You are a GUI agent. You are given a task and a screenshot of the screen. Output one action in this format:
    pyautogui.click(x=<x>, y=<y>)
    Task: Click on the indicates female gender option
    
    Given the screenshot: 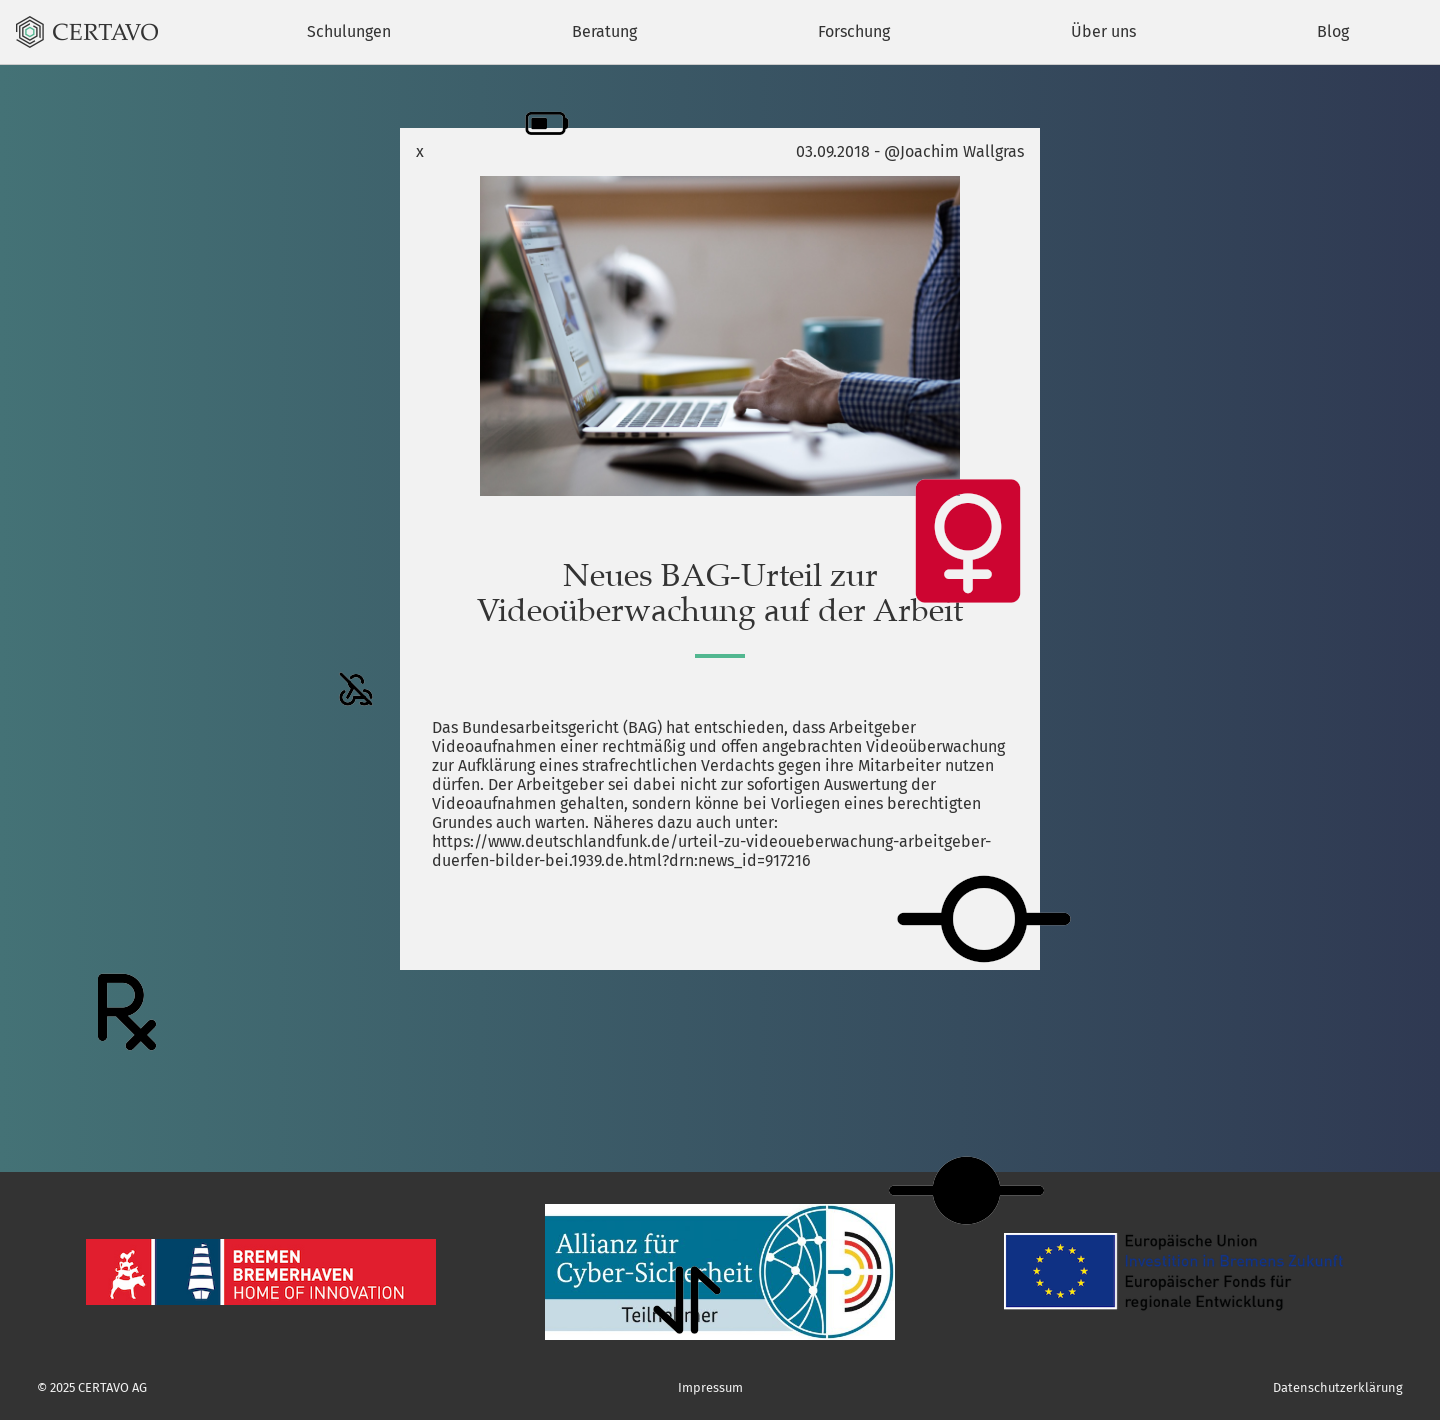 What is the action you would take?
    pyautogui.click(x=968, y=541)
    